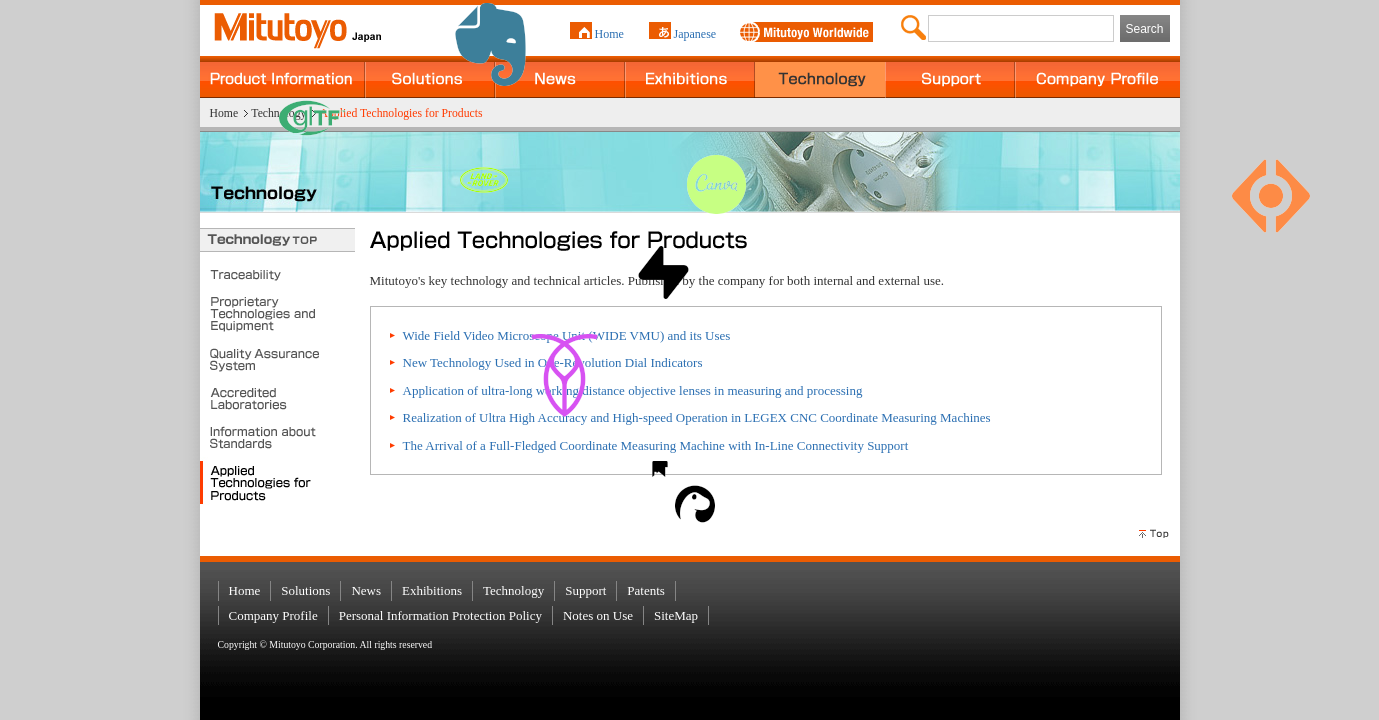 The width and height of the screenshot is (1379, 720). Describe the element at coordinates (663, 272) in the screenshot. I see `supabase logo` at that location.